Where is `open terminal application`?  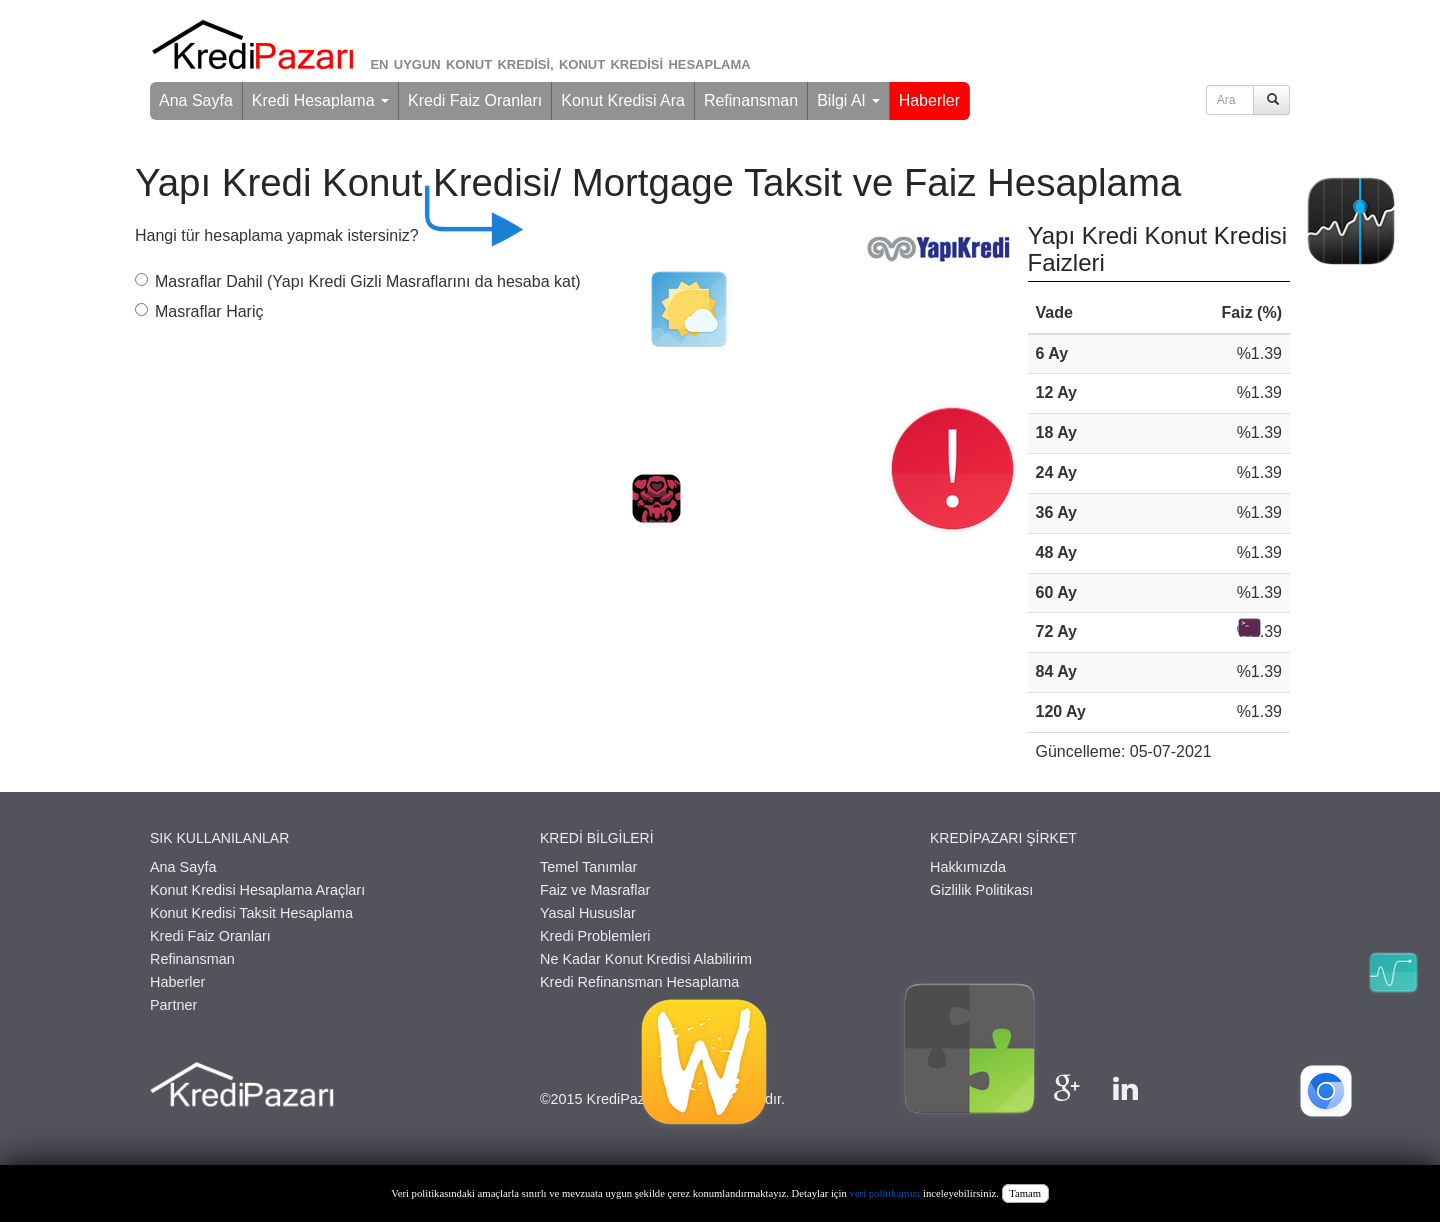
open terminal application is located at coordinates (1249, 627).